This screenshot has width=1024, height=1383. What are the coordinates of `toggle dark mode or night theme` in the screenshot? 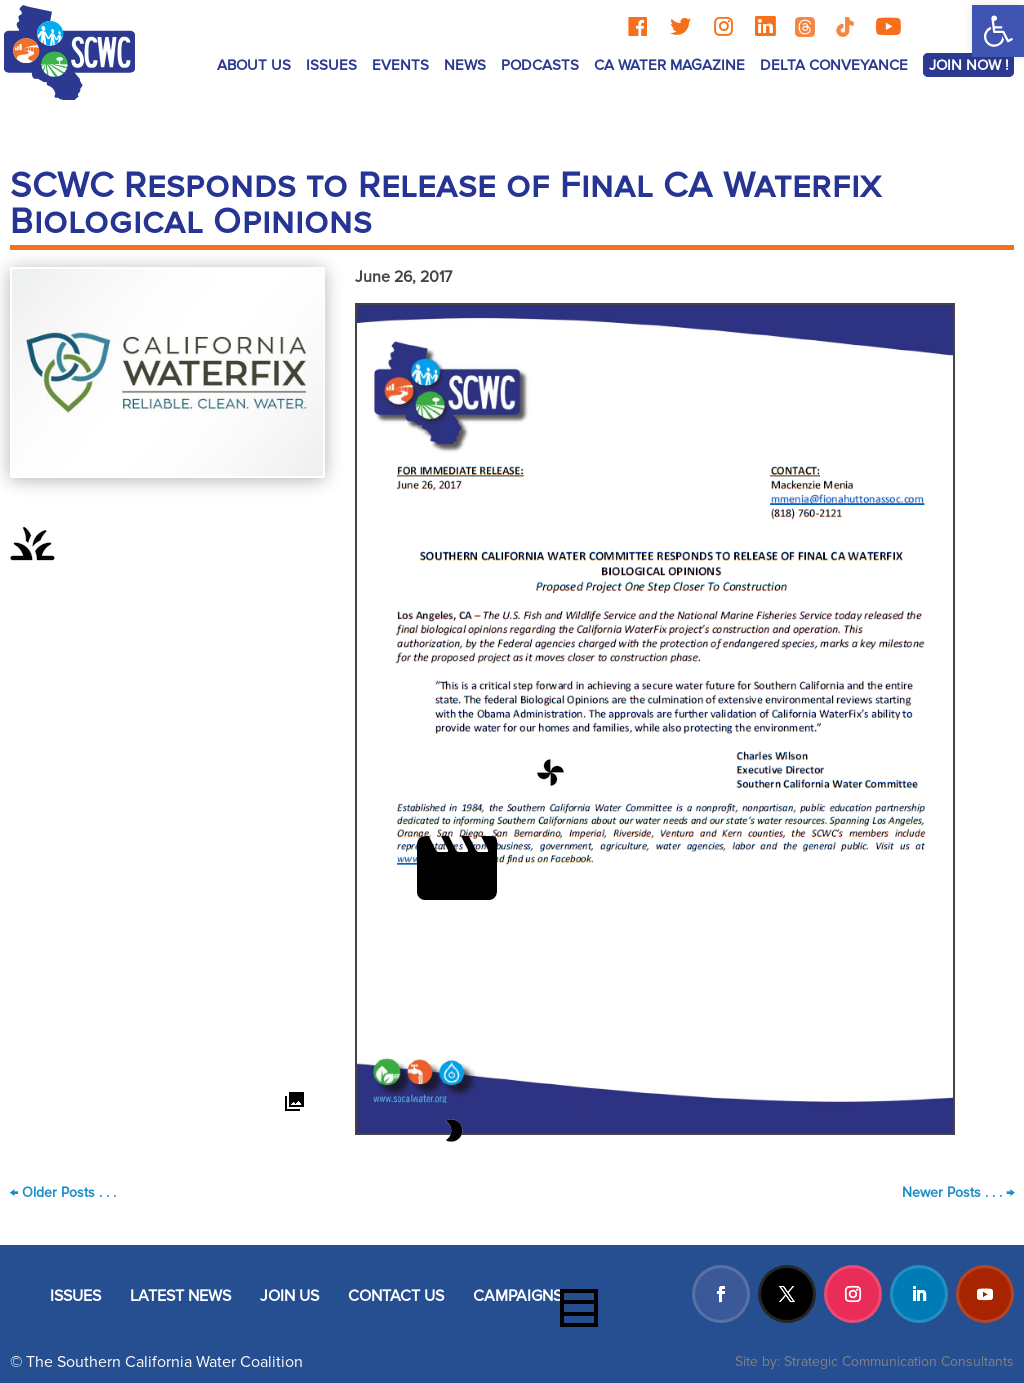 It's located at (453, 1130).